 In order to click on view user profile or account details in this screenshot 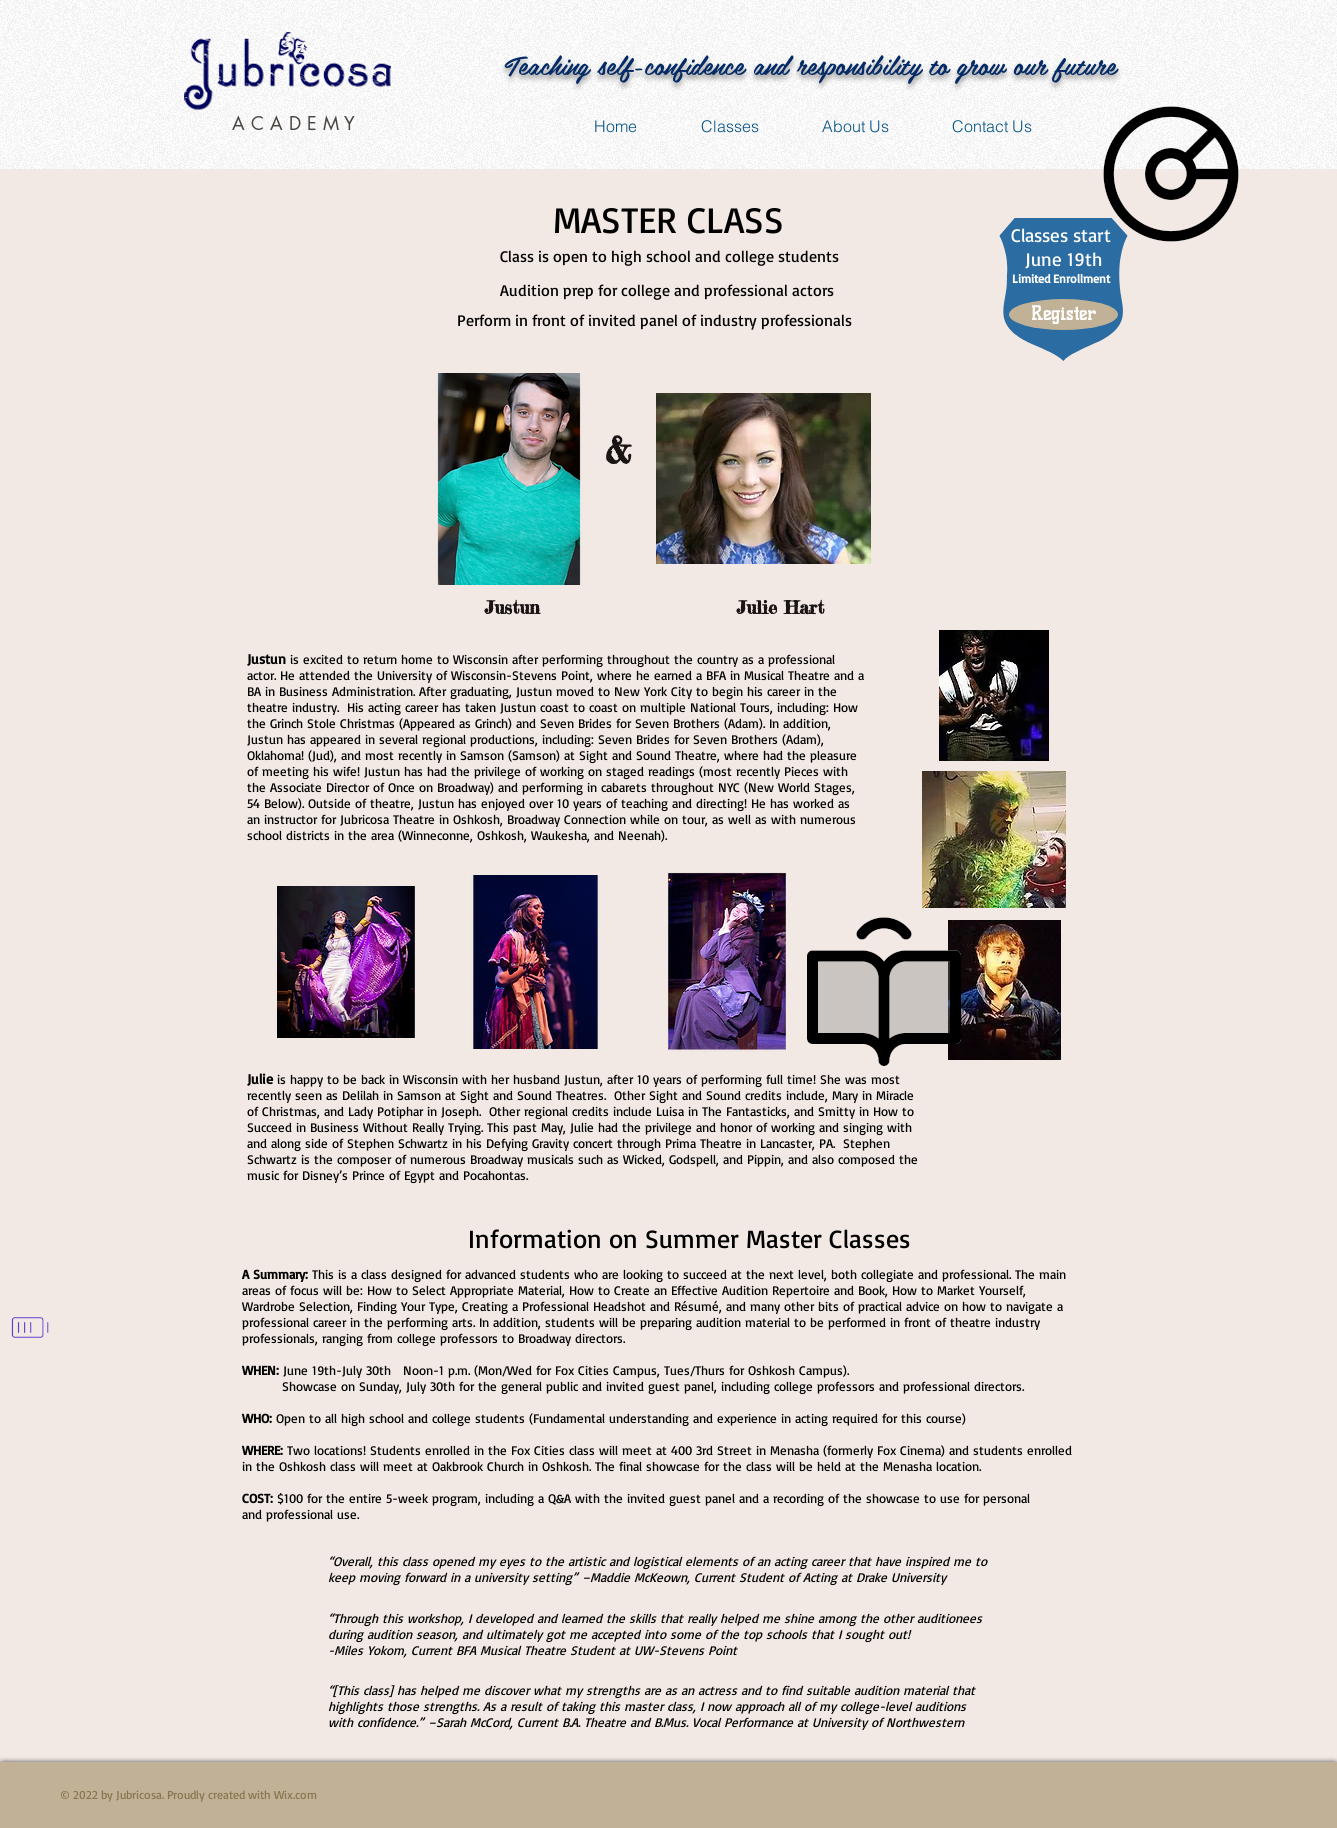, I will do `click(884, 989)`.